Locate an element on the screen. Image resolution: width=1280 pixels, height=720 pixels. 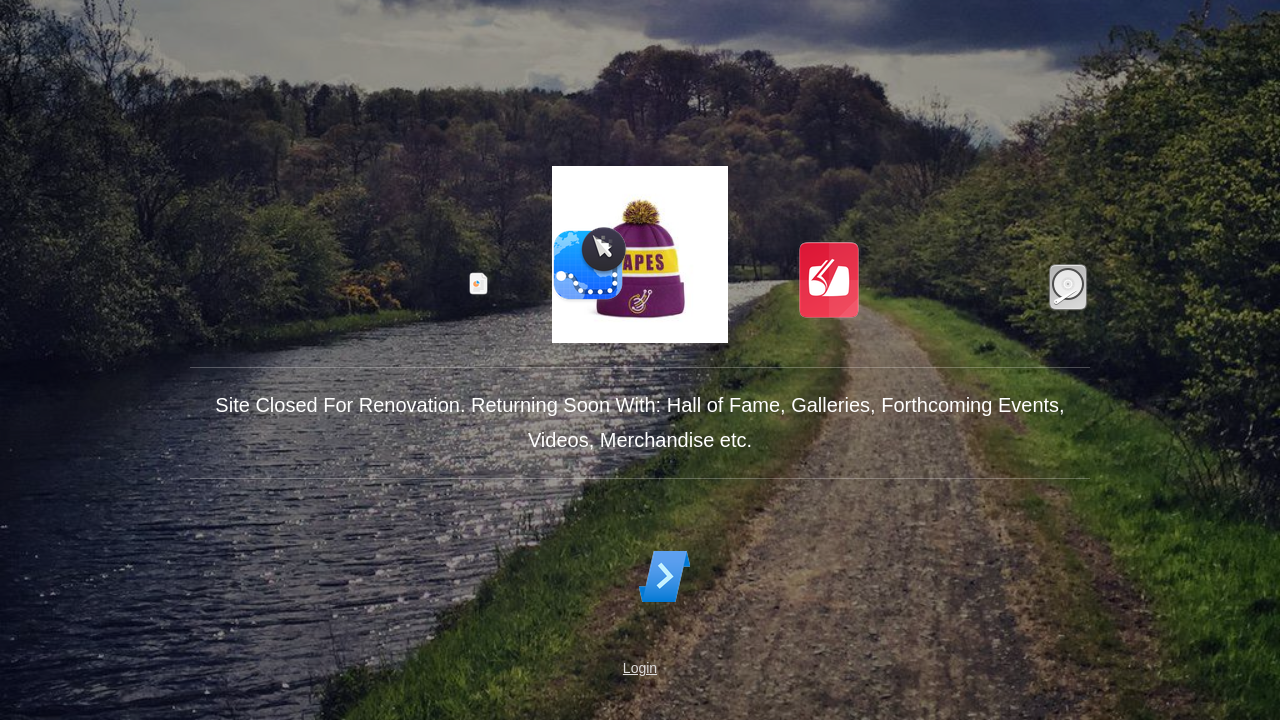
open a presentation file is located at coordinates (478, 283).